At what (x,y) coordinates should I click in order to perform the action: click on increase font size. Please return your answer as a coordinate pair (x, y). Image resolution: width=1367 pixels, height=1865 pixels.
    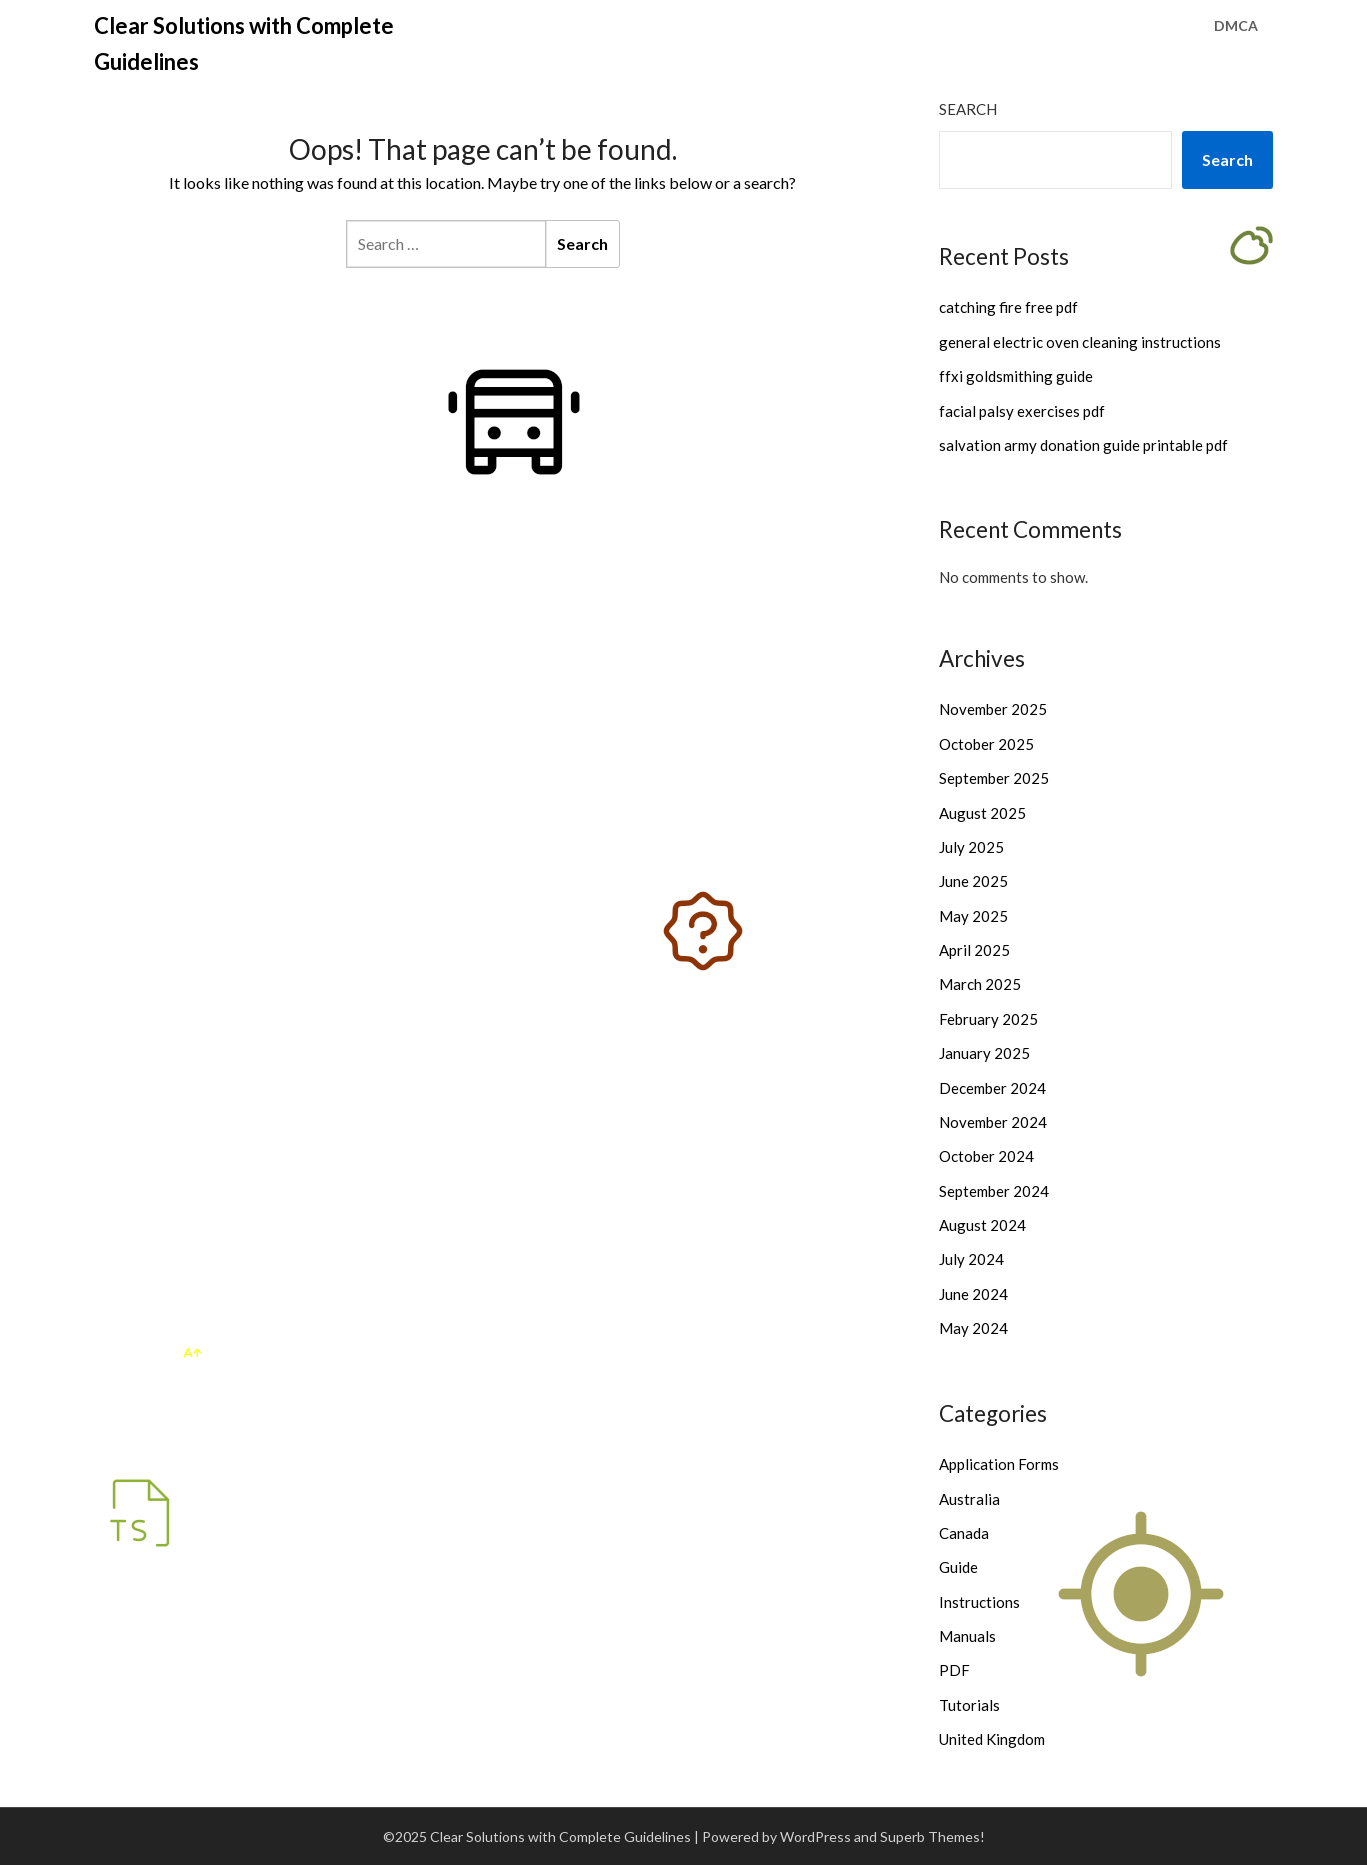
    Looking at the image, I should click on (192, 1353).